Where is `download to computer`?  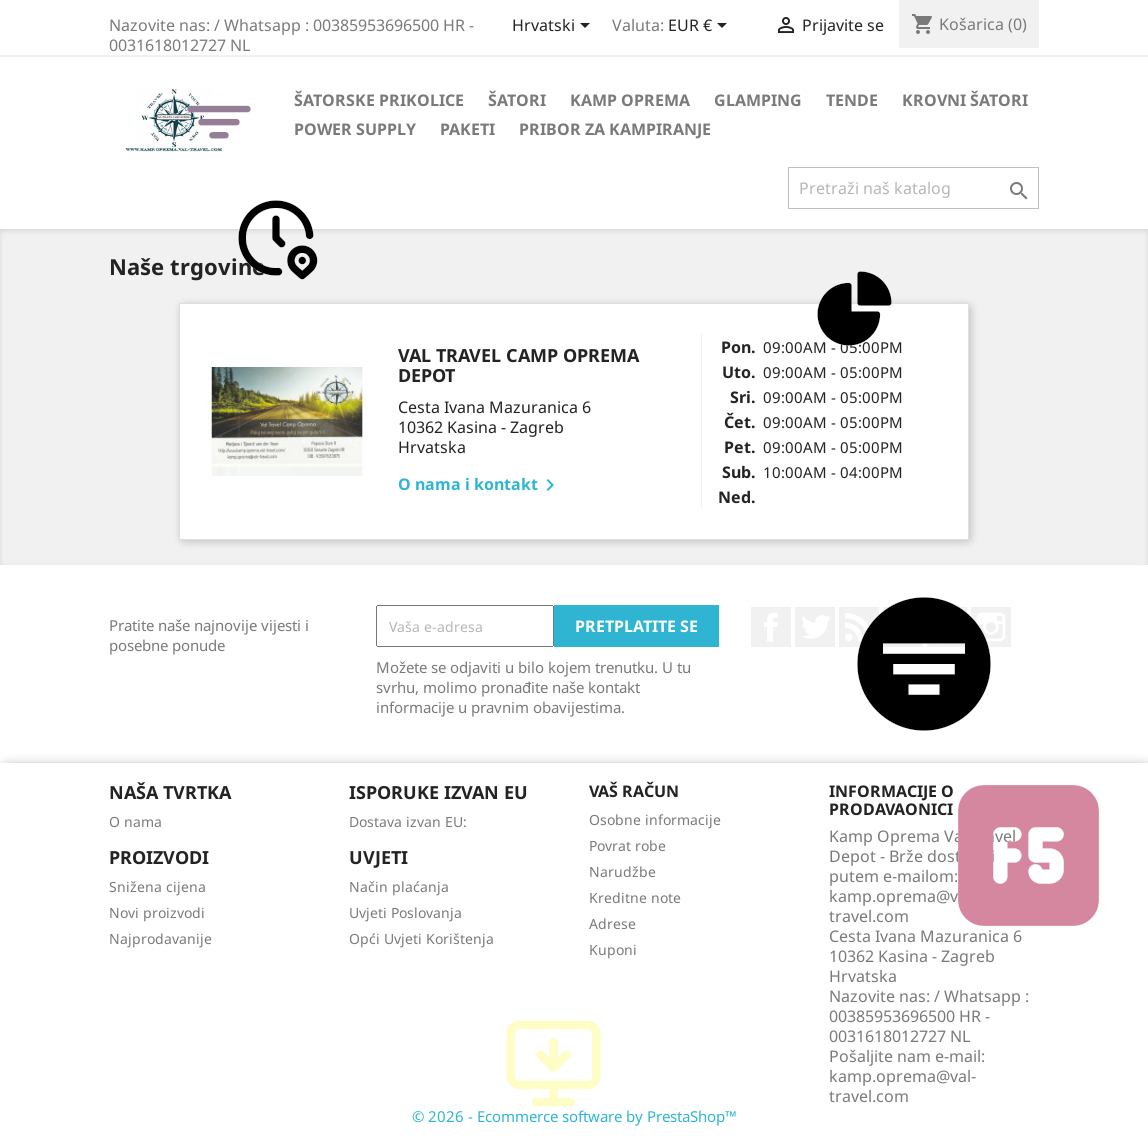
download to computer is located at coordinates (553, 1063).